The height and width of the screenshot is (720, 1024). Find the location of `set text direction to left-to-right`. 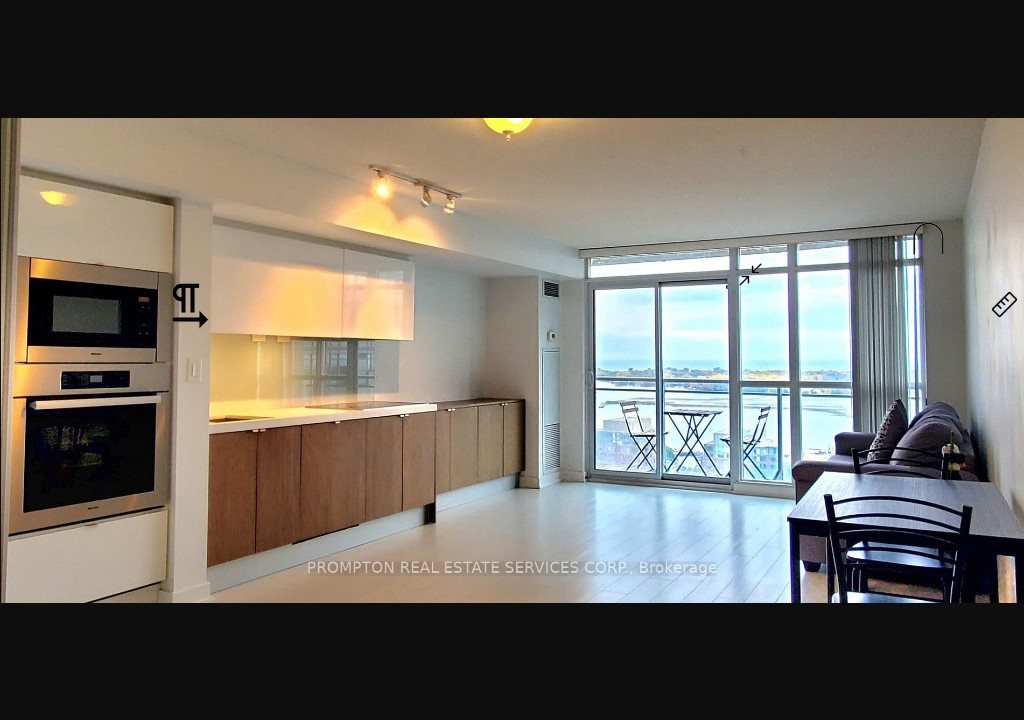

set text direction to left-to-right is located at coordinates (188, 306).